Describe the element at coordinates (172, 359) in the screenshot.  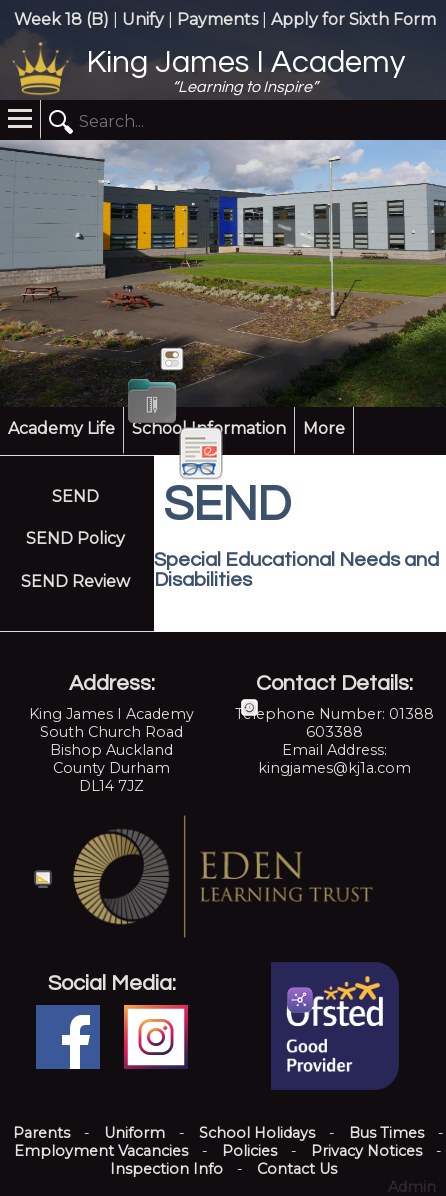
I see `open unity tweak tool settings` at that location.